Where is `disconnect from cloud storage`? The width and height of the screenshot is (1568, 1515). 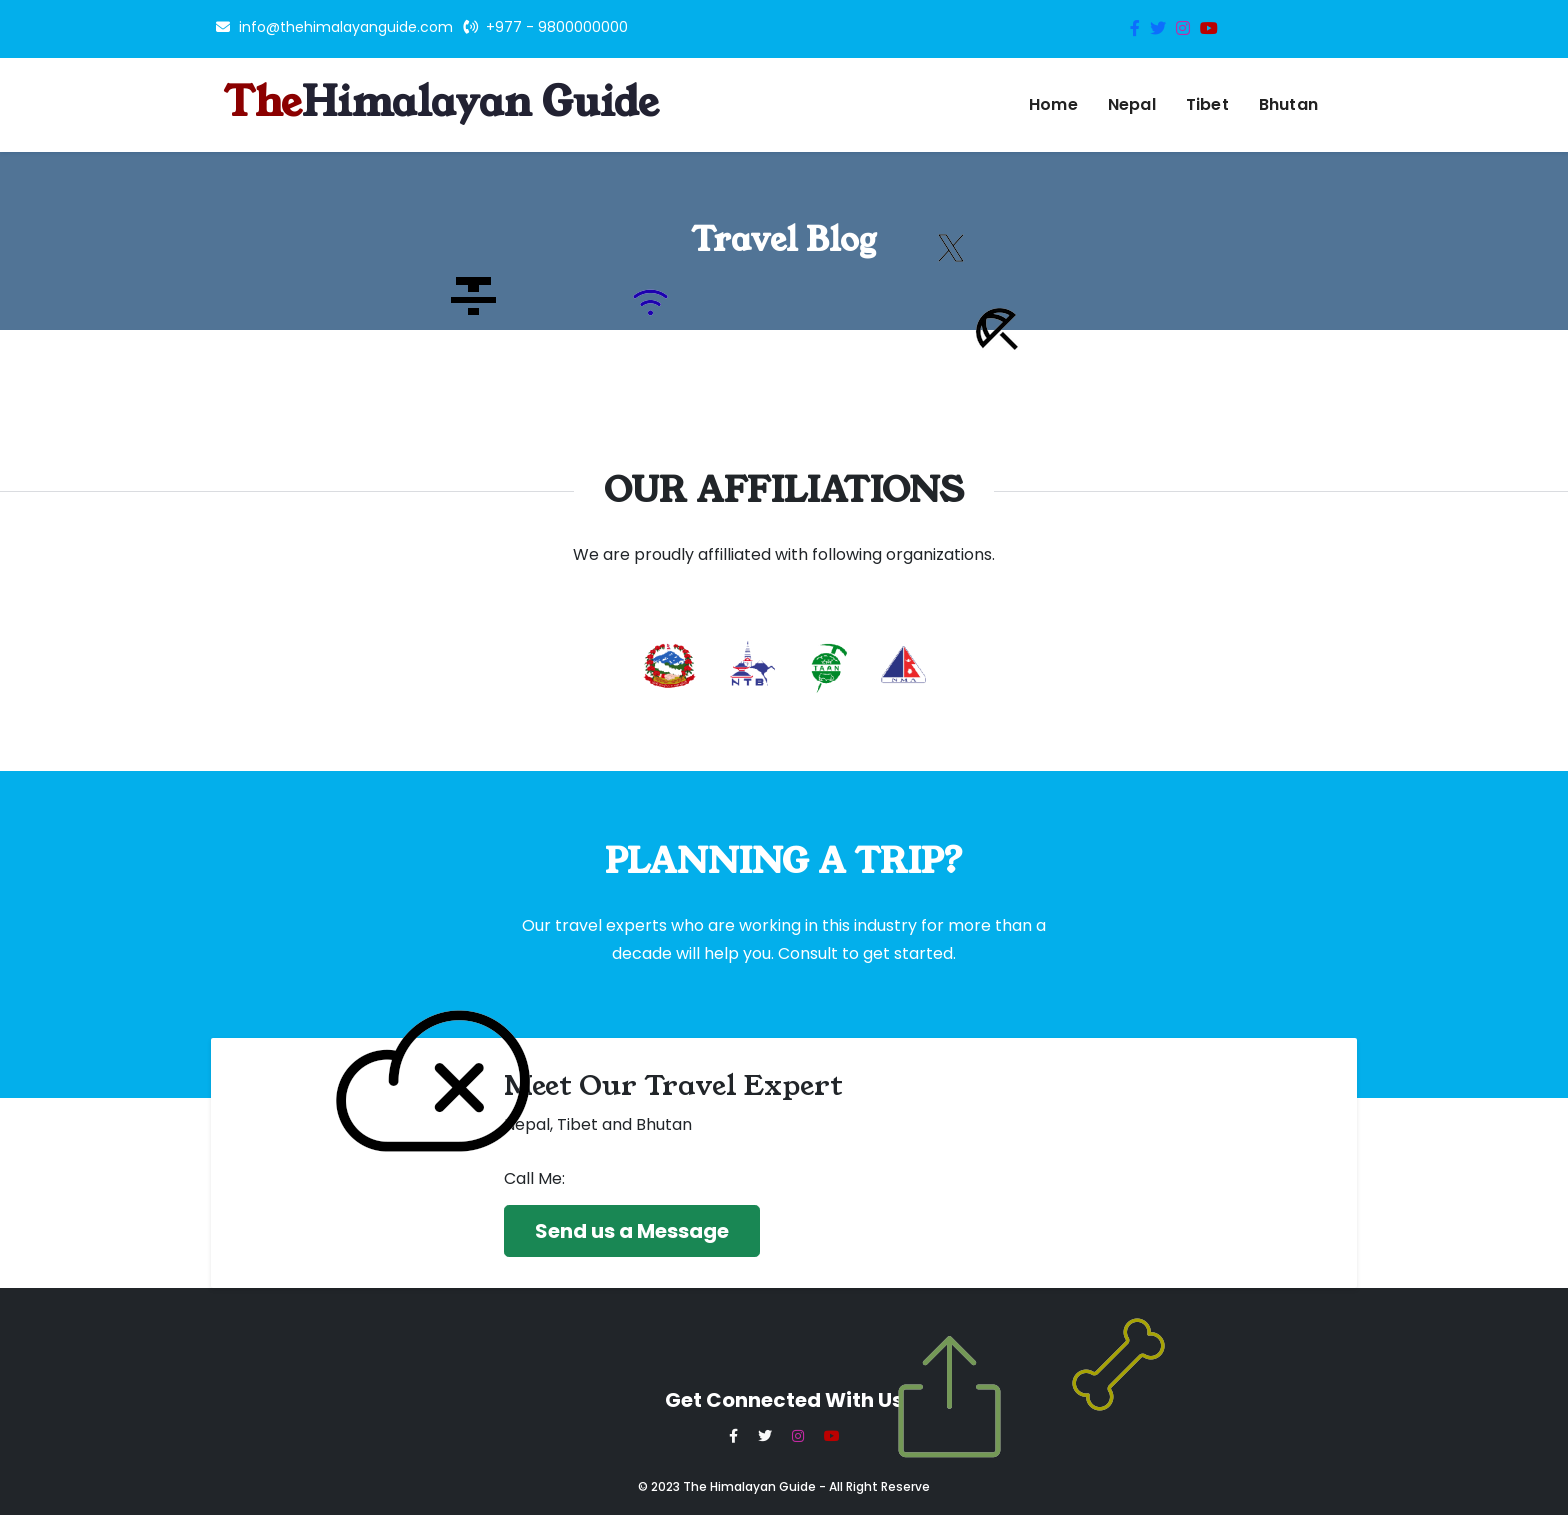 disconnect from cloud storage is located at coordinates (433, 1081).